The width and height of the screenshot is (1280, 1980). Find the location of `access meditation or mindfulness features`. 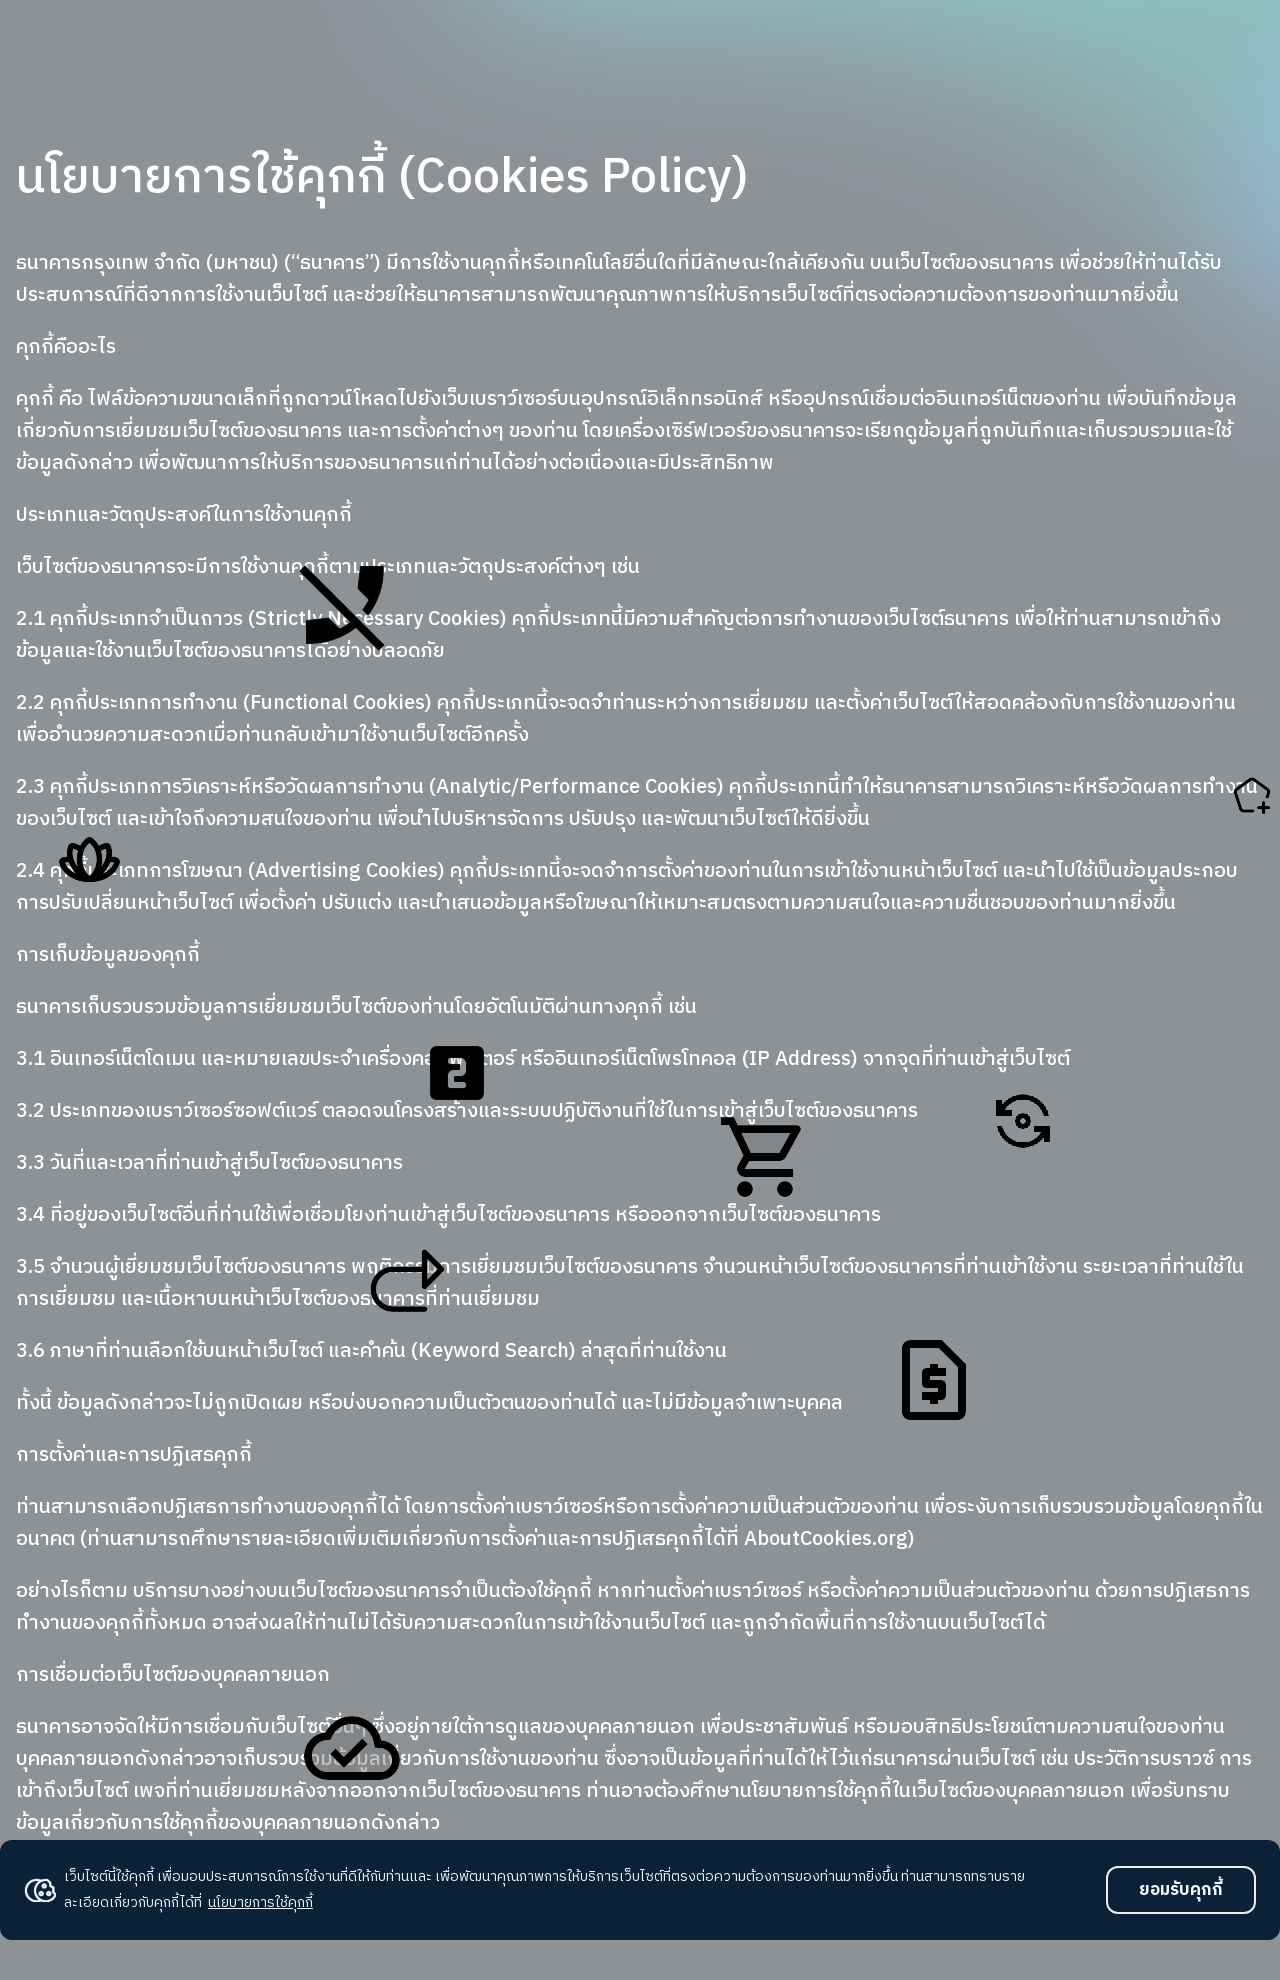

access meditation or mindfulness features is located at coordinates (89, 861).